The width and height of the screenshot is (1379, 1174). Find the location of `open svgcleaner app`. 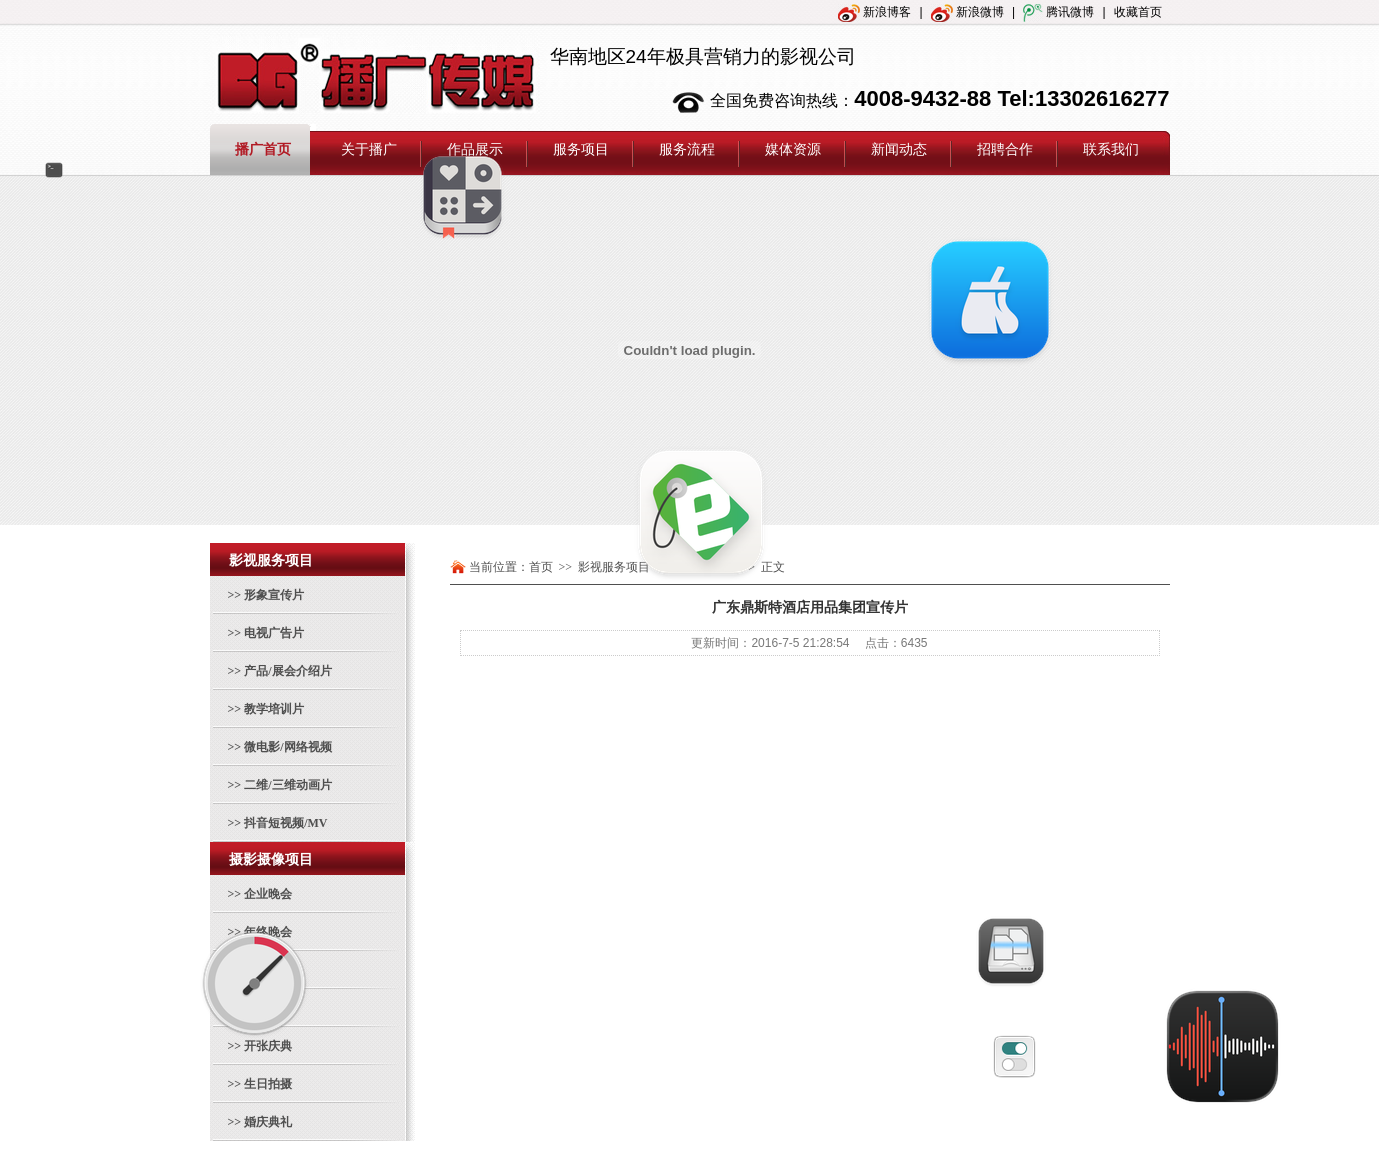

open svgcleaner app is located at coordinates (990, 300).